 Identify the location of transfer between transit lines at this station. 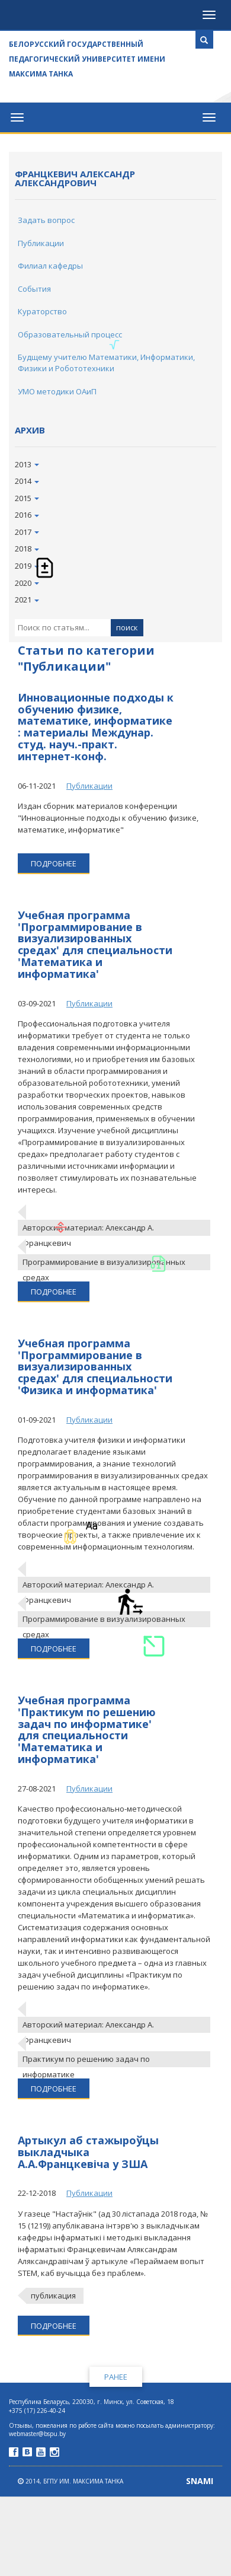
(130, 1601).